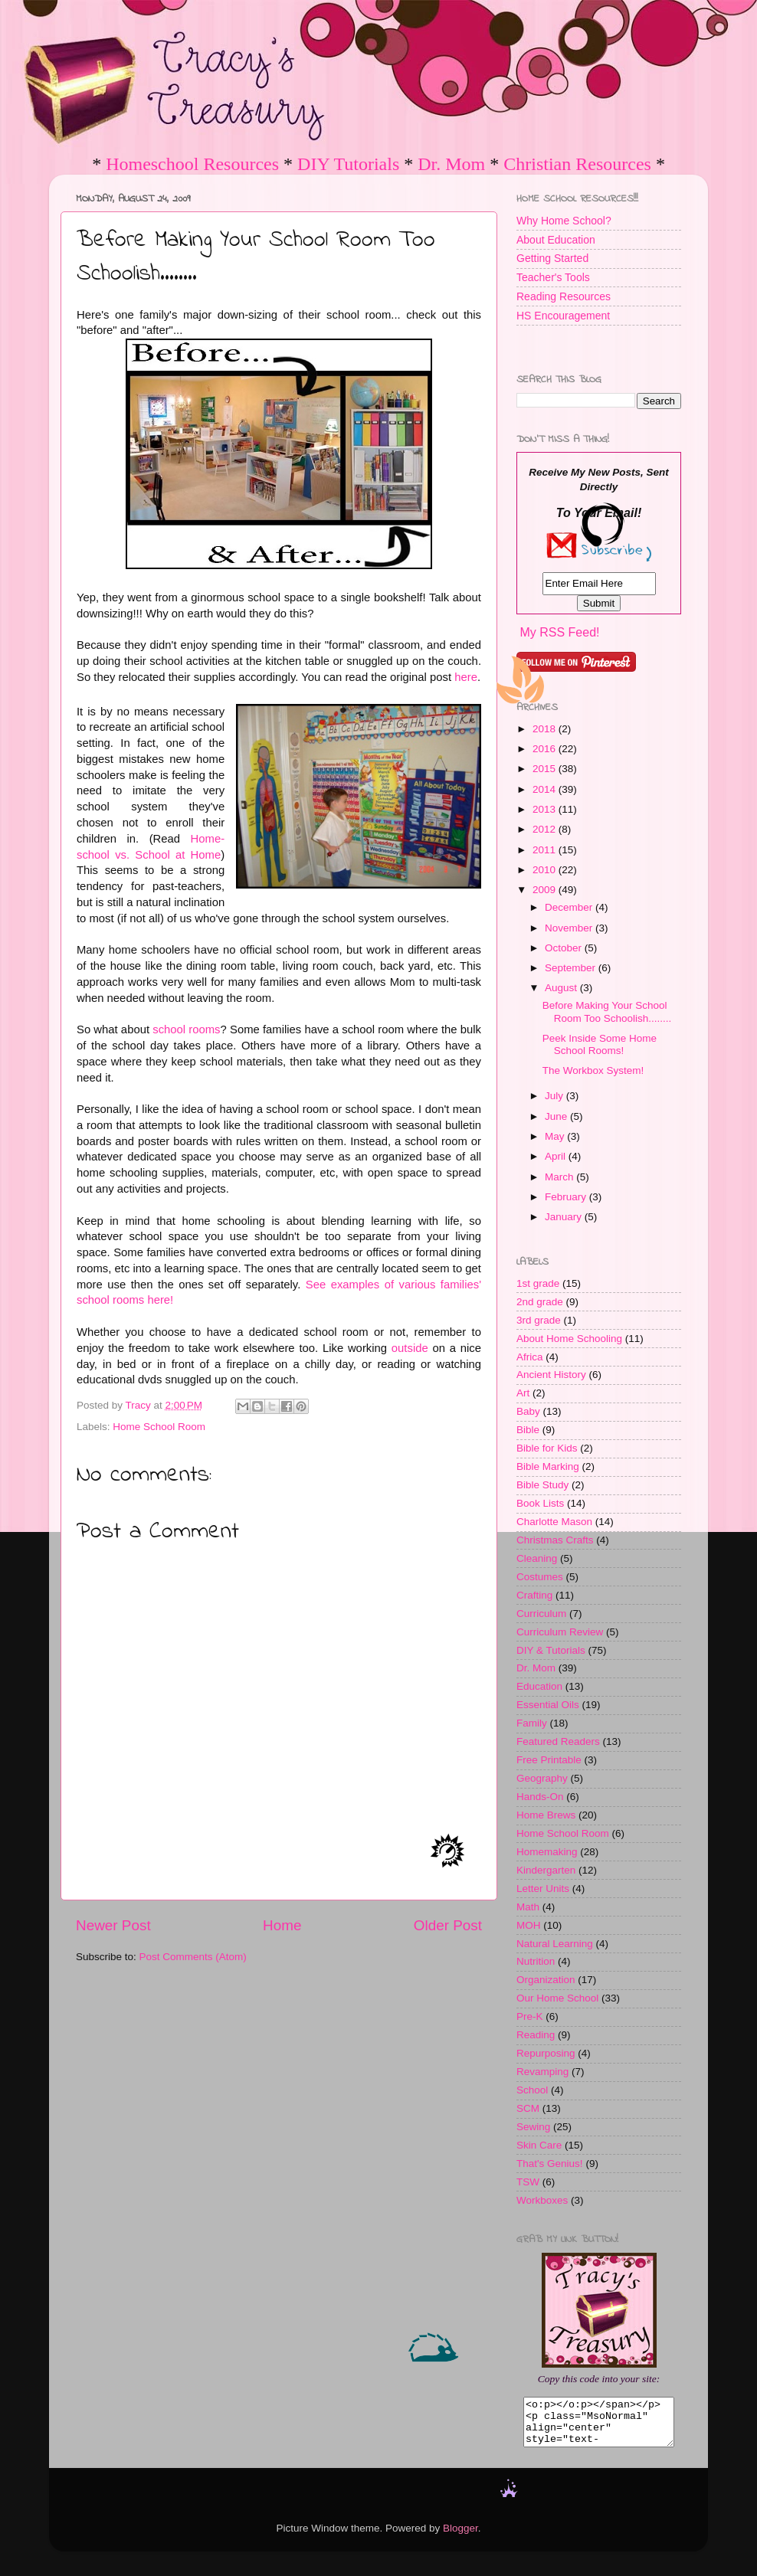 Image resolution: width=757 pixels, height=2576 pixels. What do you see at coordinates (447, 1851) in the screenshot?
I see `access settings or configuration options` at bounding box center [447, 1851].